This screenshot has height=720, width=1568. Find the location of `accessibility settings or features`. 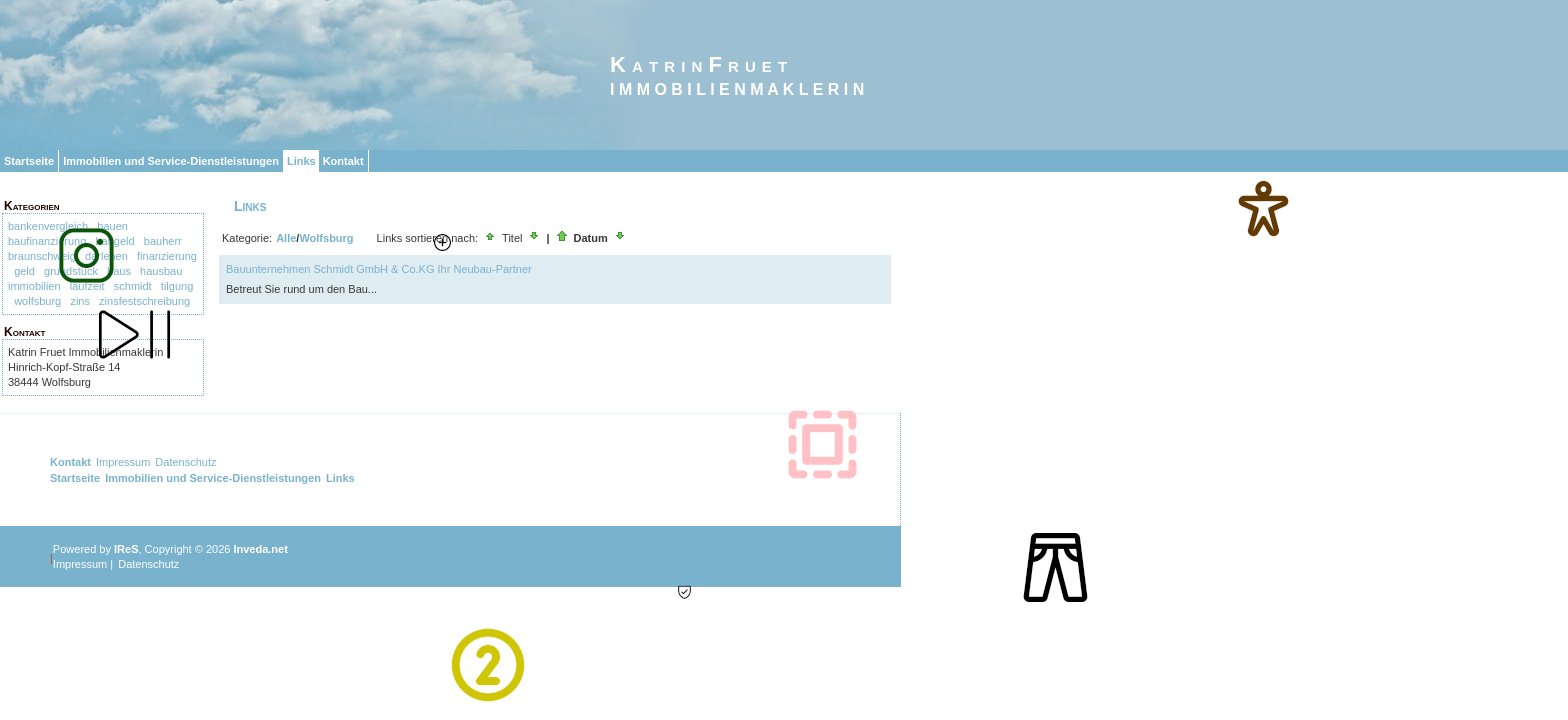

accessibility settings or features is located at coordinates (1263, 209).